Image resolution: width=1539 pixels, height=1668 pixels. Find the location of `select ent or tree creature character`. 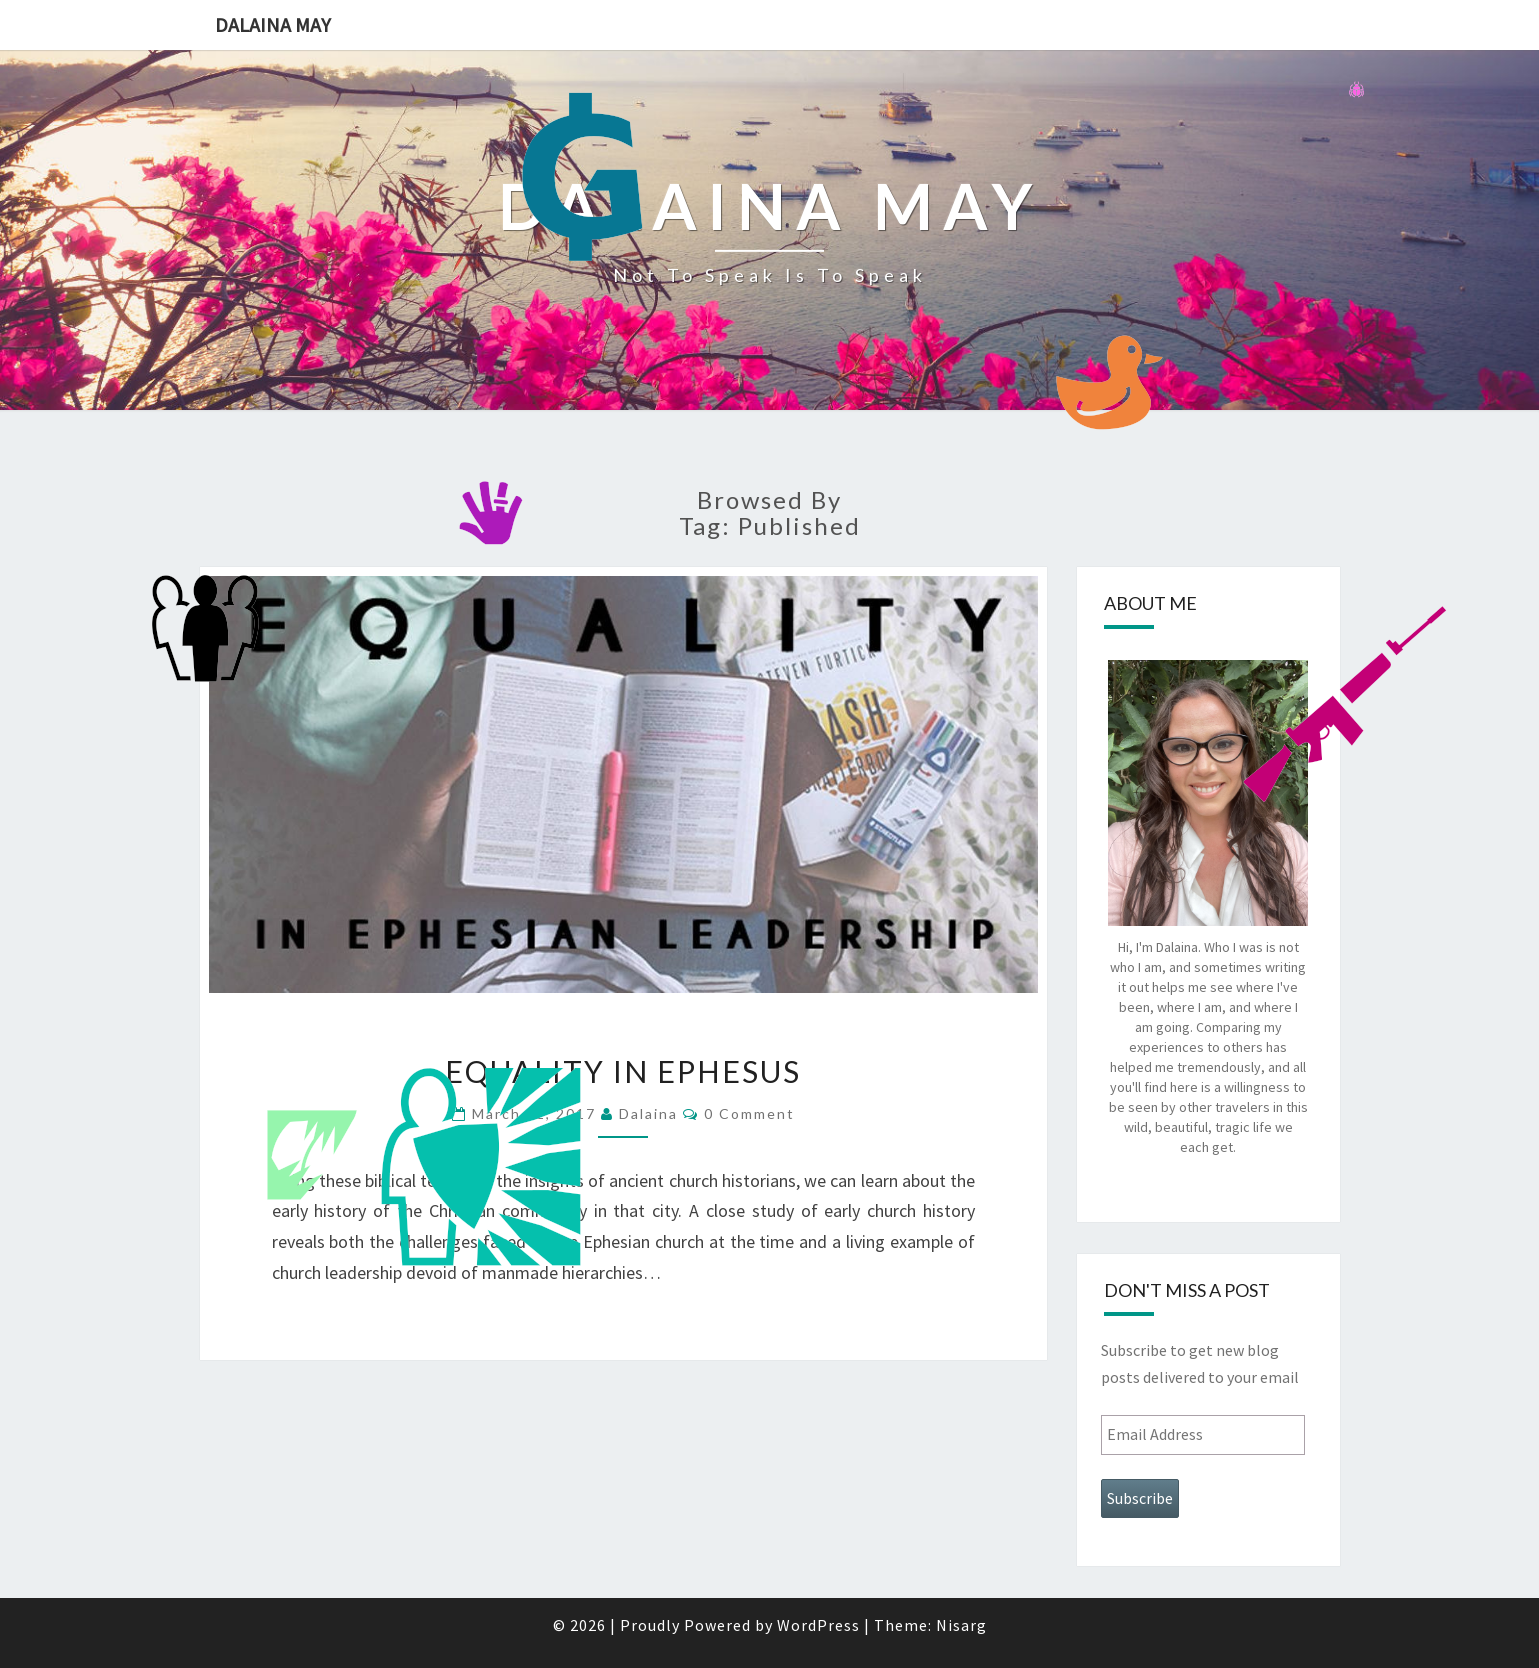

select ent or tree creature character is located at coordinates (312, 1155).